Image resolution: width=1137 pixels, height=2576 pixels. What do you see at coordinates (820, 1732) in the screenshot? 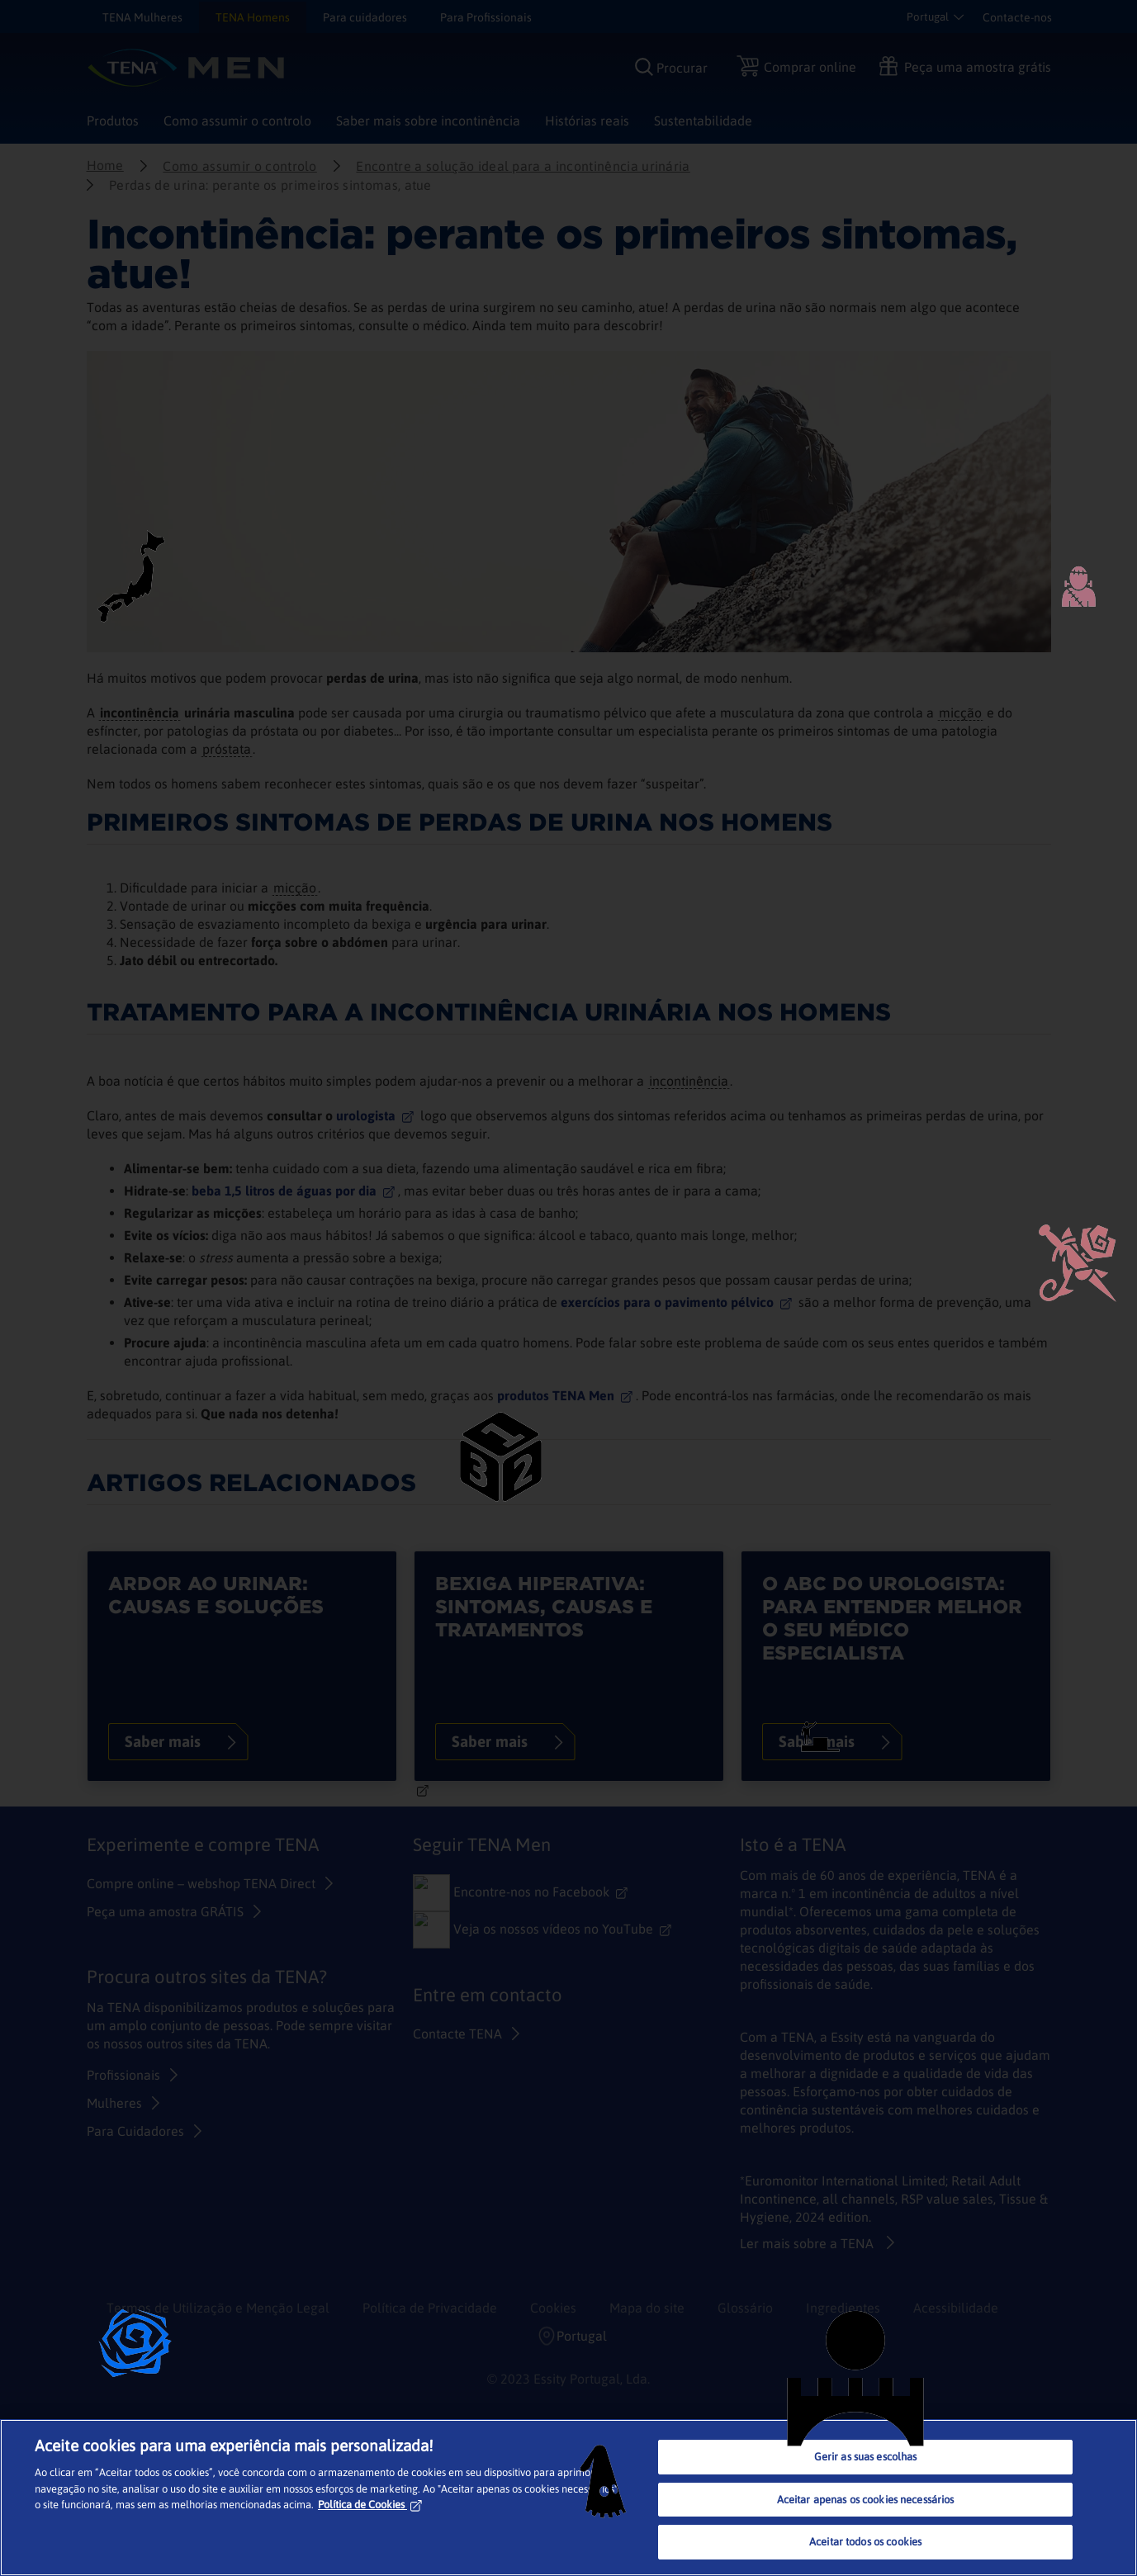
I see `indicates second place ranking or achievement` at bounding box center [820, 1732].